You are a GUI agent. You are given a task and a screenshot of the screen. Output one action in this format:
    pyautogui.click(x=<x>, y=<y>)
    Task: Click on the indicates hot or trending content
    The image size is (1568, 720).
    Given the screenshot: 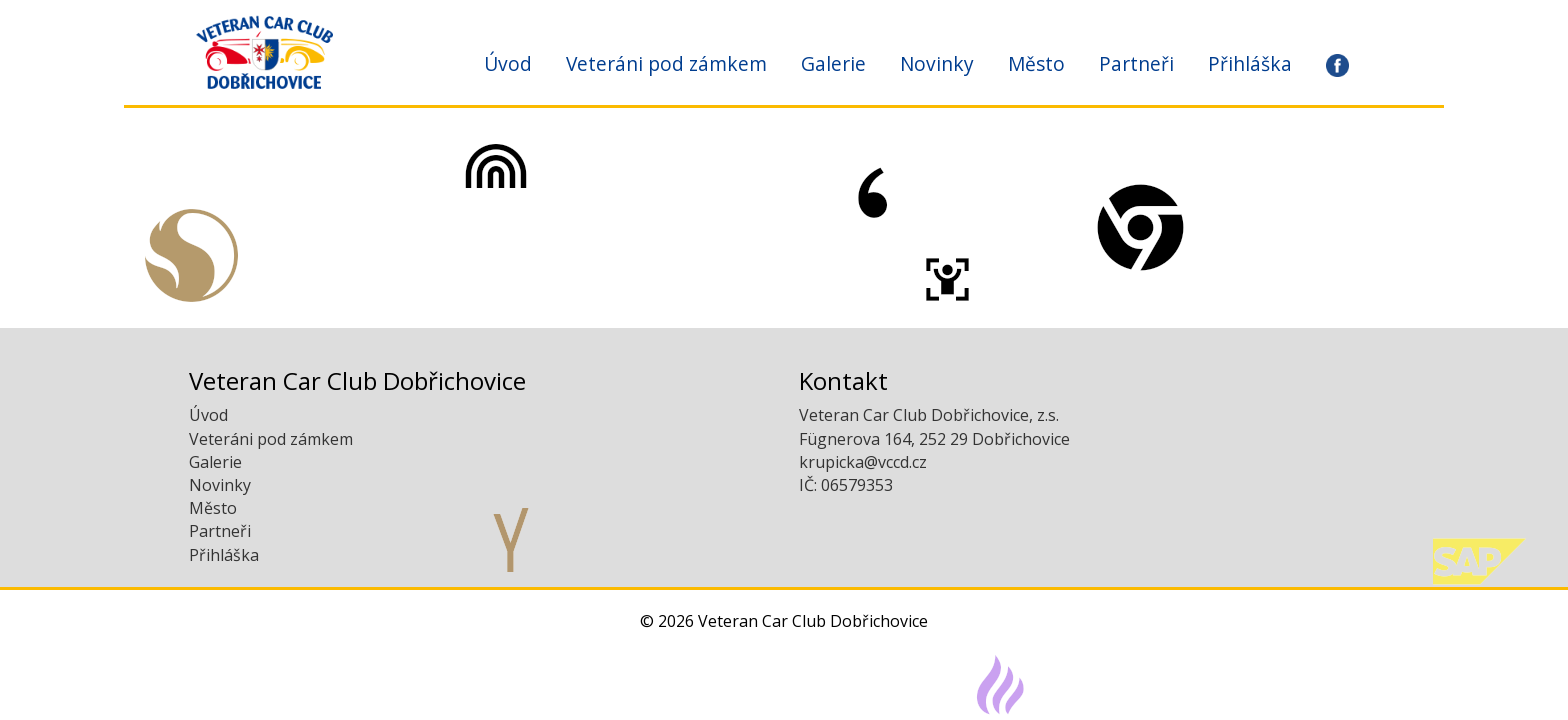 What is the action you would take?
    pyautogui.click(x=1001, y=686)
    